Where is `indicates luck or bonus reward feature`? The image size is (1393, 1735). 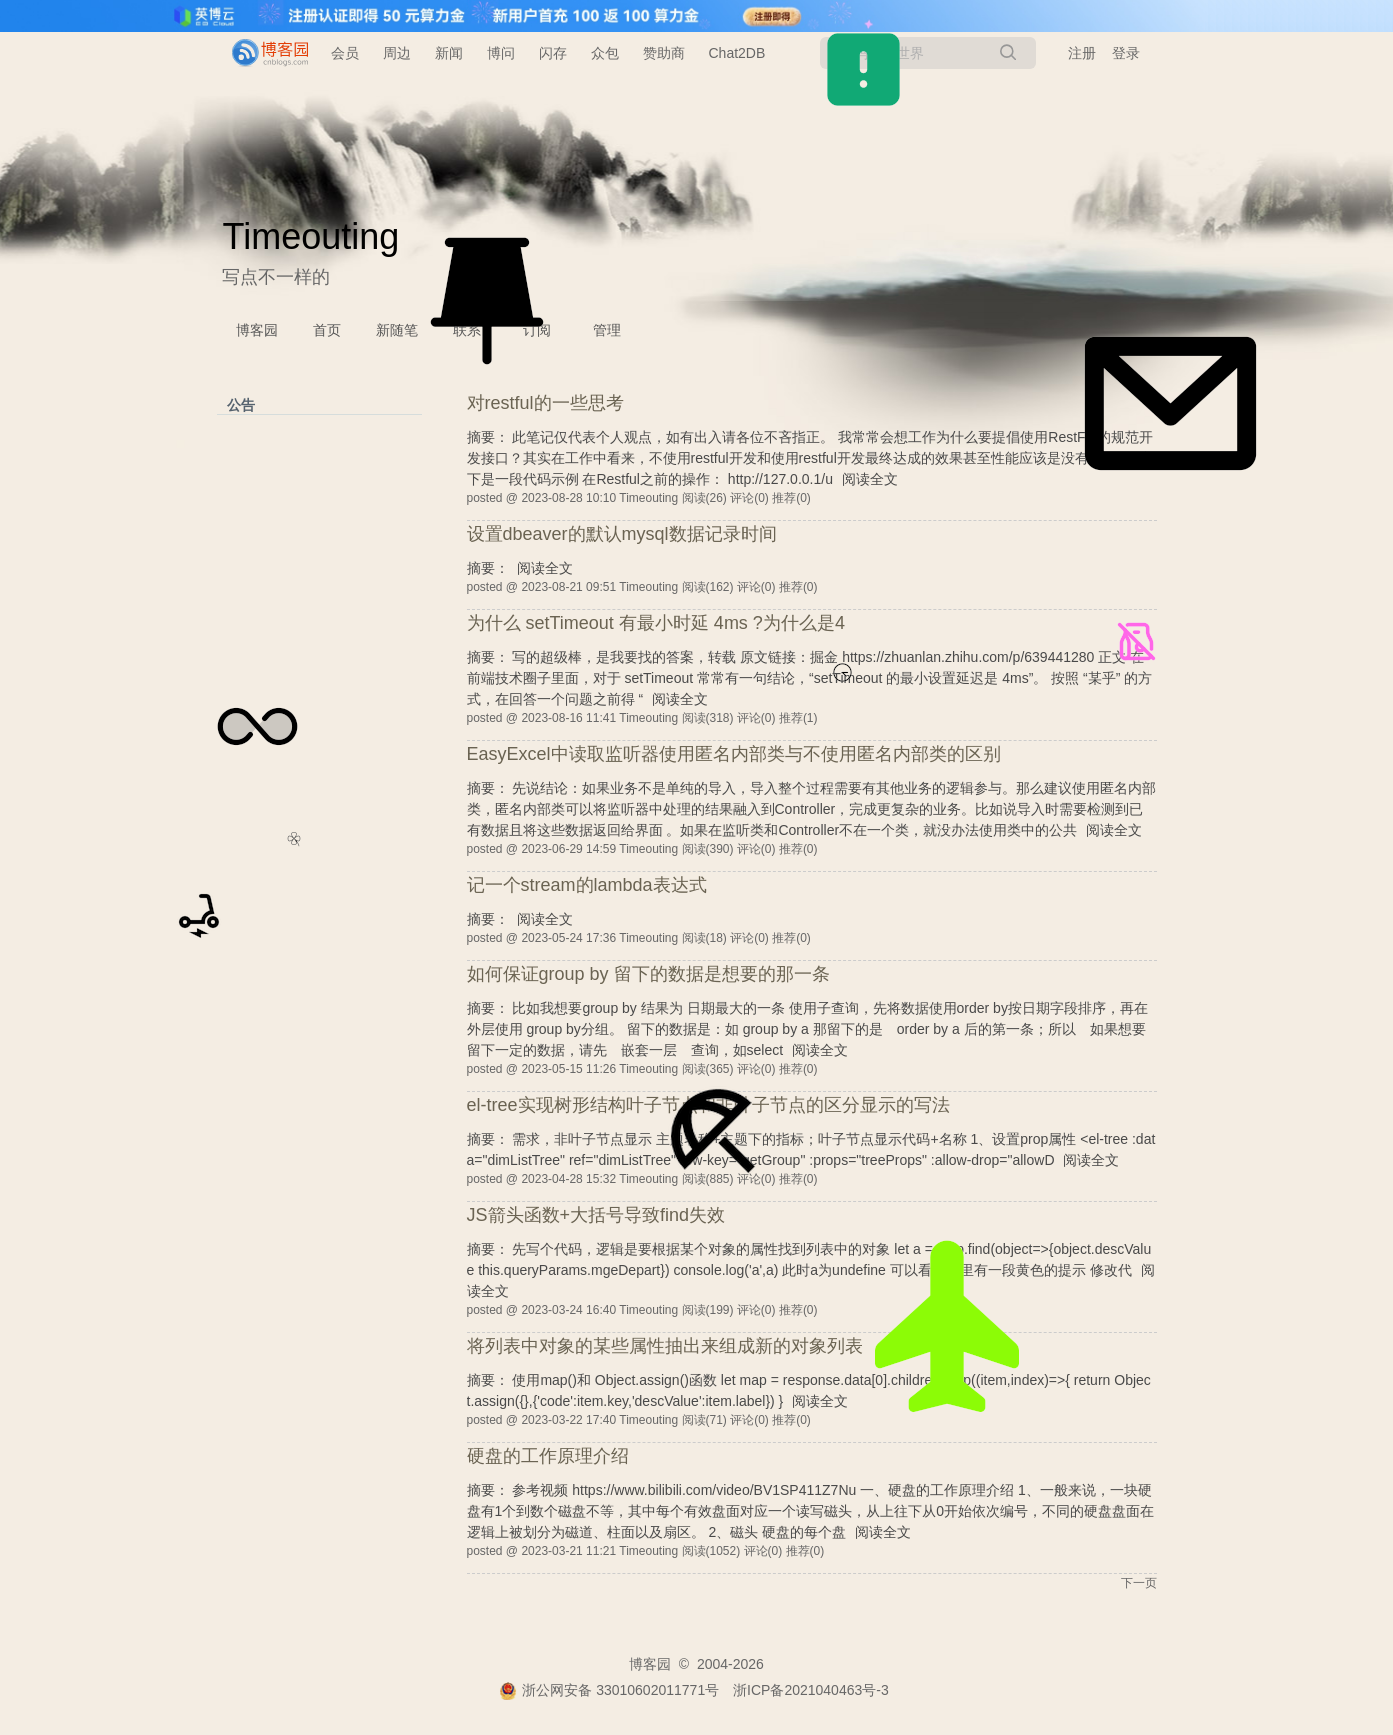
indicates luck or bonus reward feature is located at coordinates (294, 839).